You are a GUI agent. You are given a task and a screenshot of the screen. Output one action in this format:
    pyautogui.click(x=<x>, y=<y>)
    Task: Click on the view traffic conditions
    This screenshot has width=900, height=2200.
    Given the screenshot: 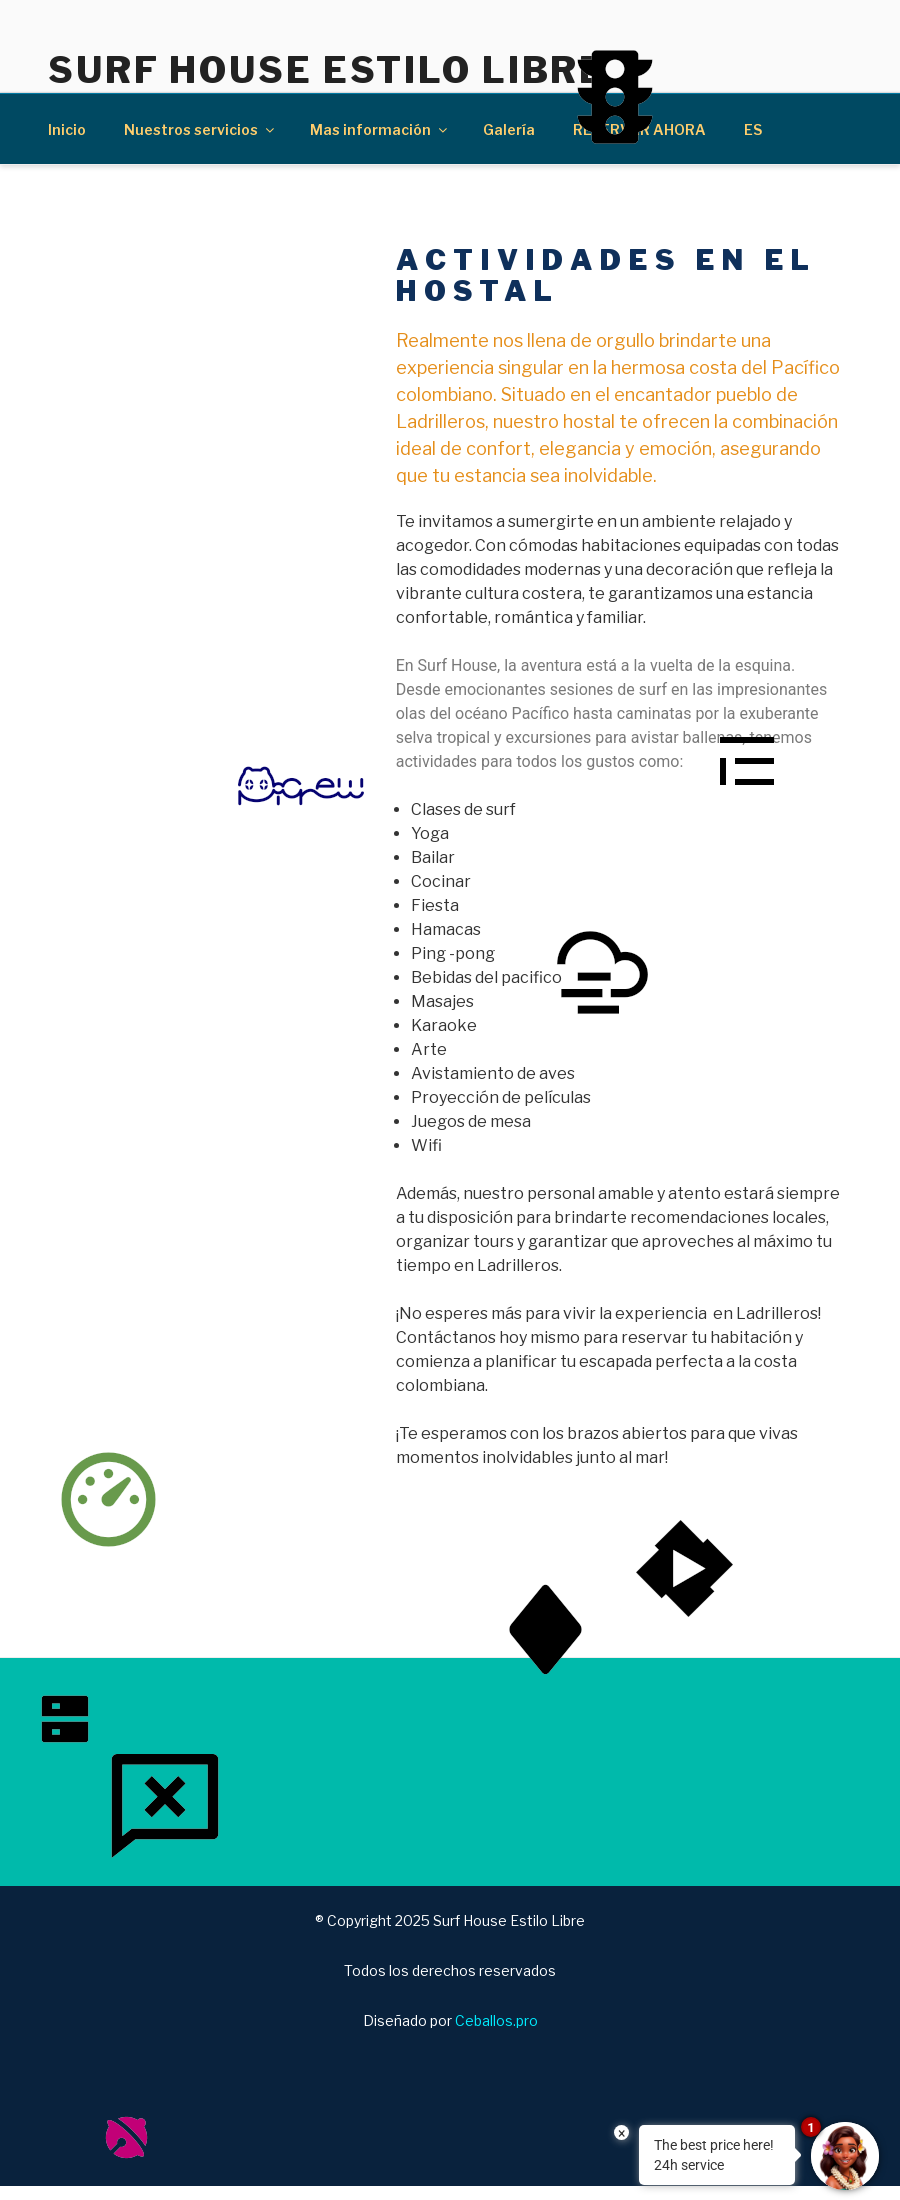 What is the action you would take?
    pyautogui.click(x=615, y=97)
    